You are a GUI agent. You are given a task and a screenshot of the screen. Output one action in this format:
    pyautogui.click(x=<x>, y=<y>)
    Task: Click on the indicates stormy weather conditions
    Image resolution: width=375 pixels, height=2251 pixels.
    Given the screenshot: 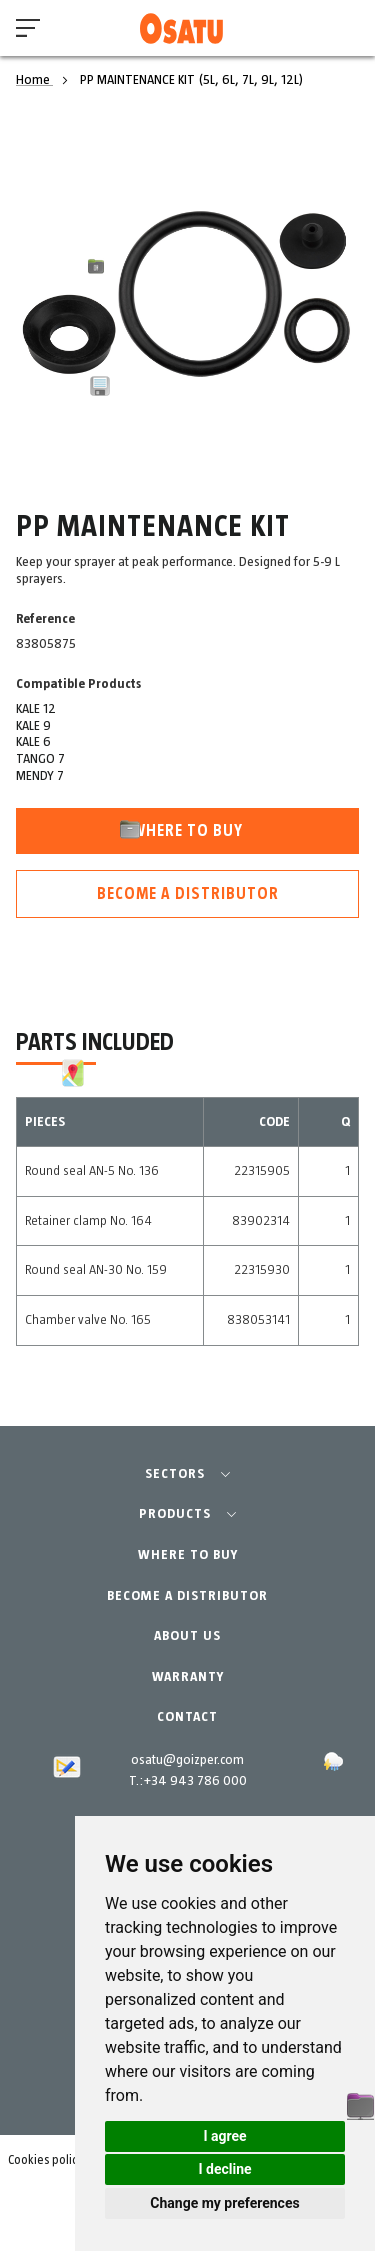 What is the action you would take?
    pyautogui.click(x=333, y=1761)
    